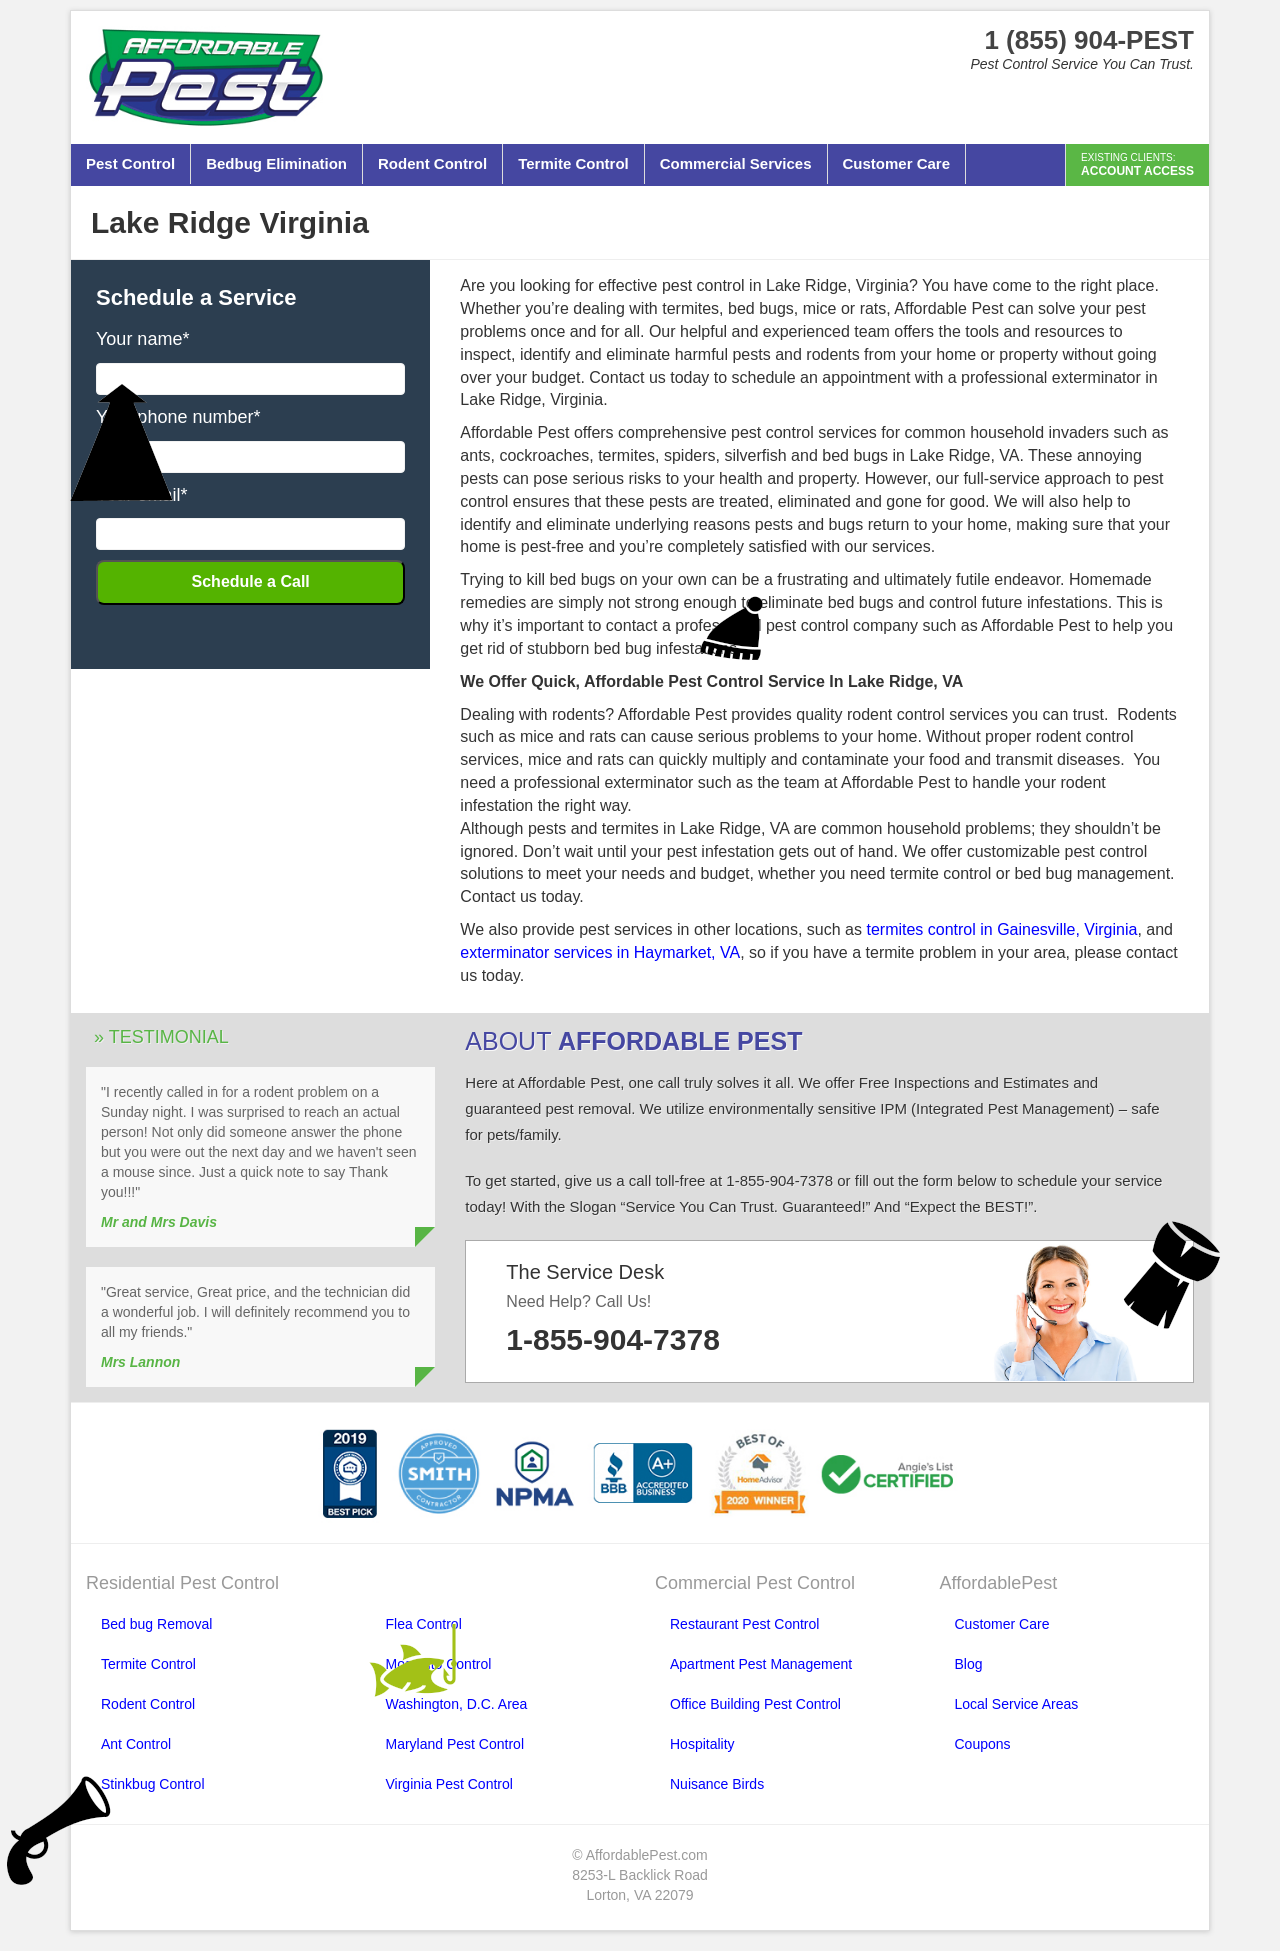  I want to click on increase thrust or acceleration, so click(121, 442).